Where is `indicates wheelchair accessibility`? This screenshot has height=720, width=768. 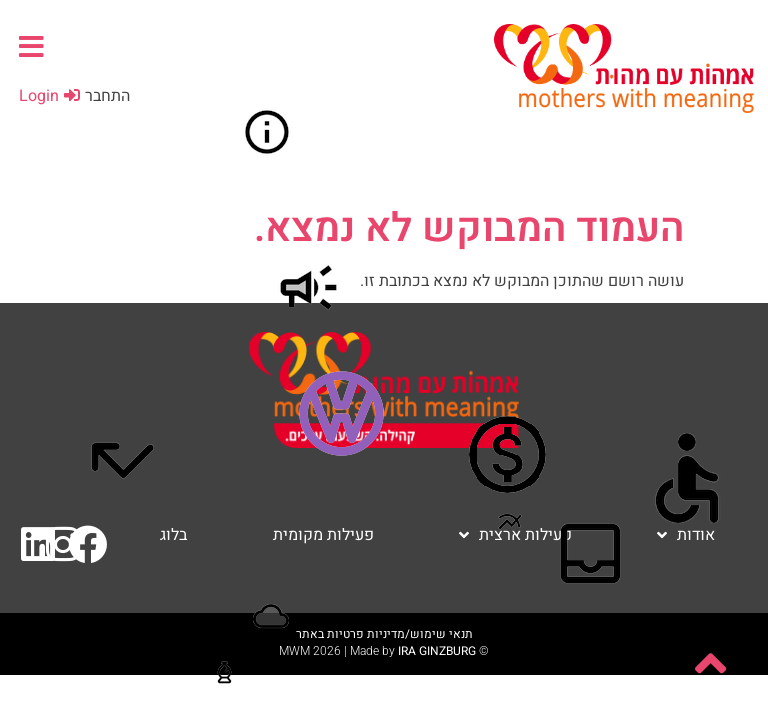
indicates wheelchair accessibility is located at coordinates (687, 478).